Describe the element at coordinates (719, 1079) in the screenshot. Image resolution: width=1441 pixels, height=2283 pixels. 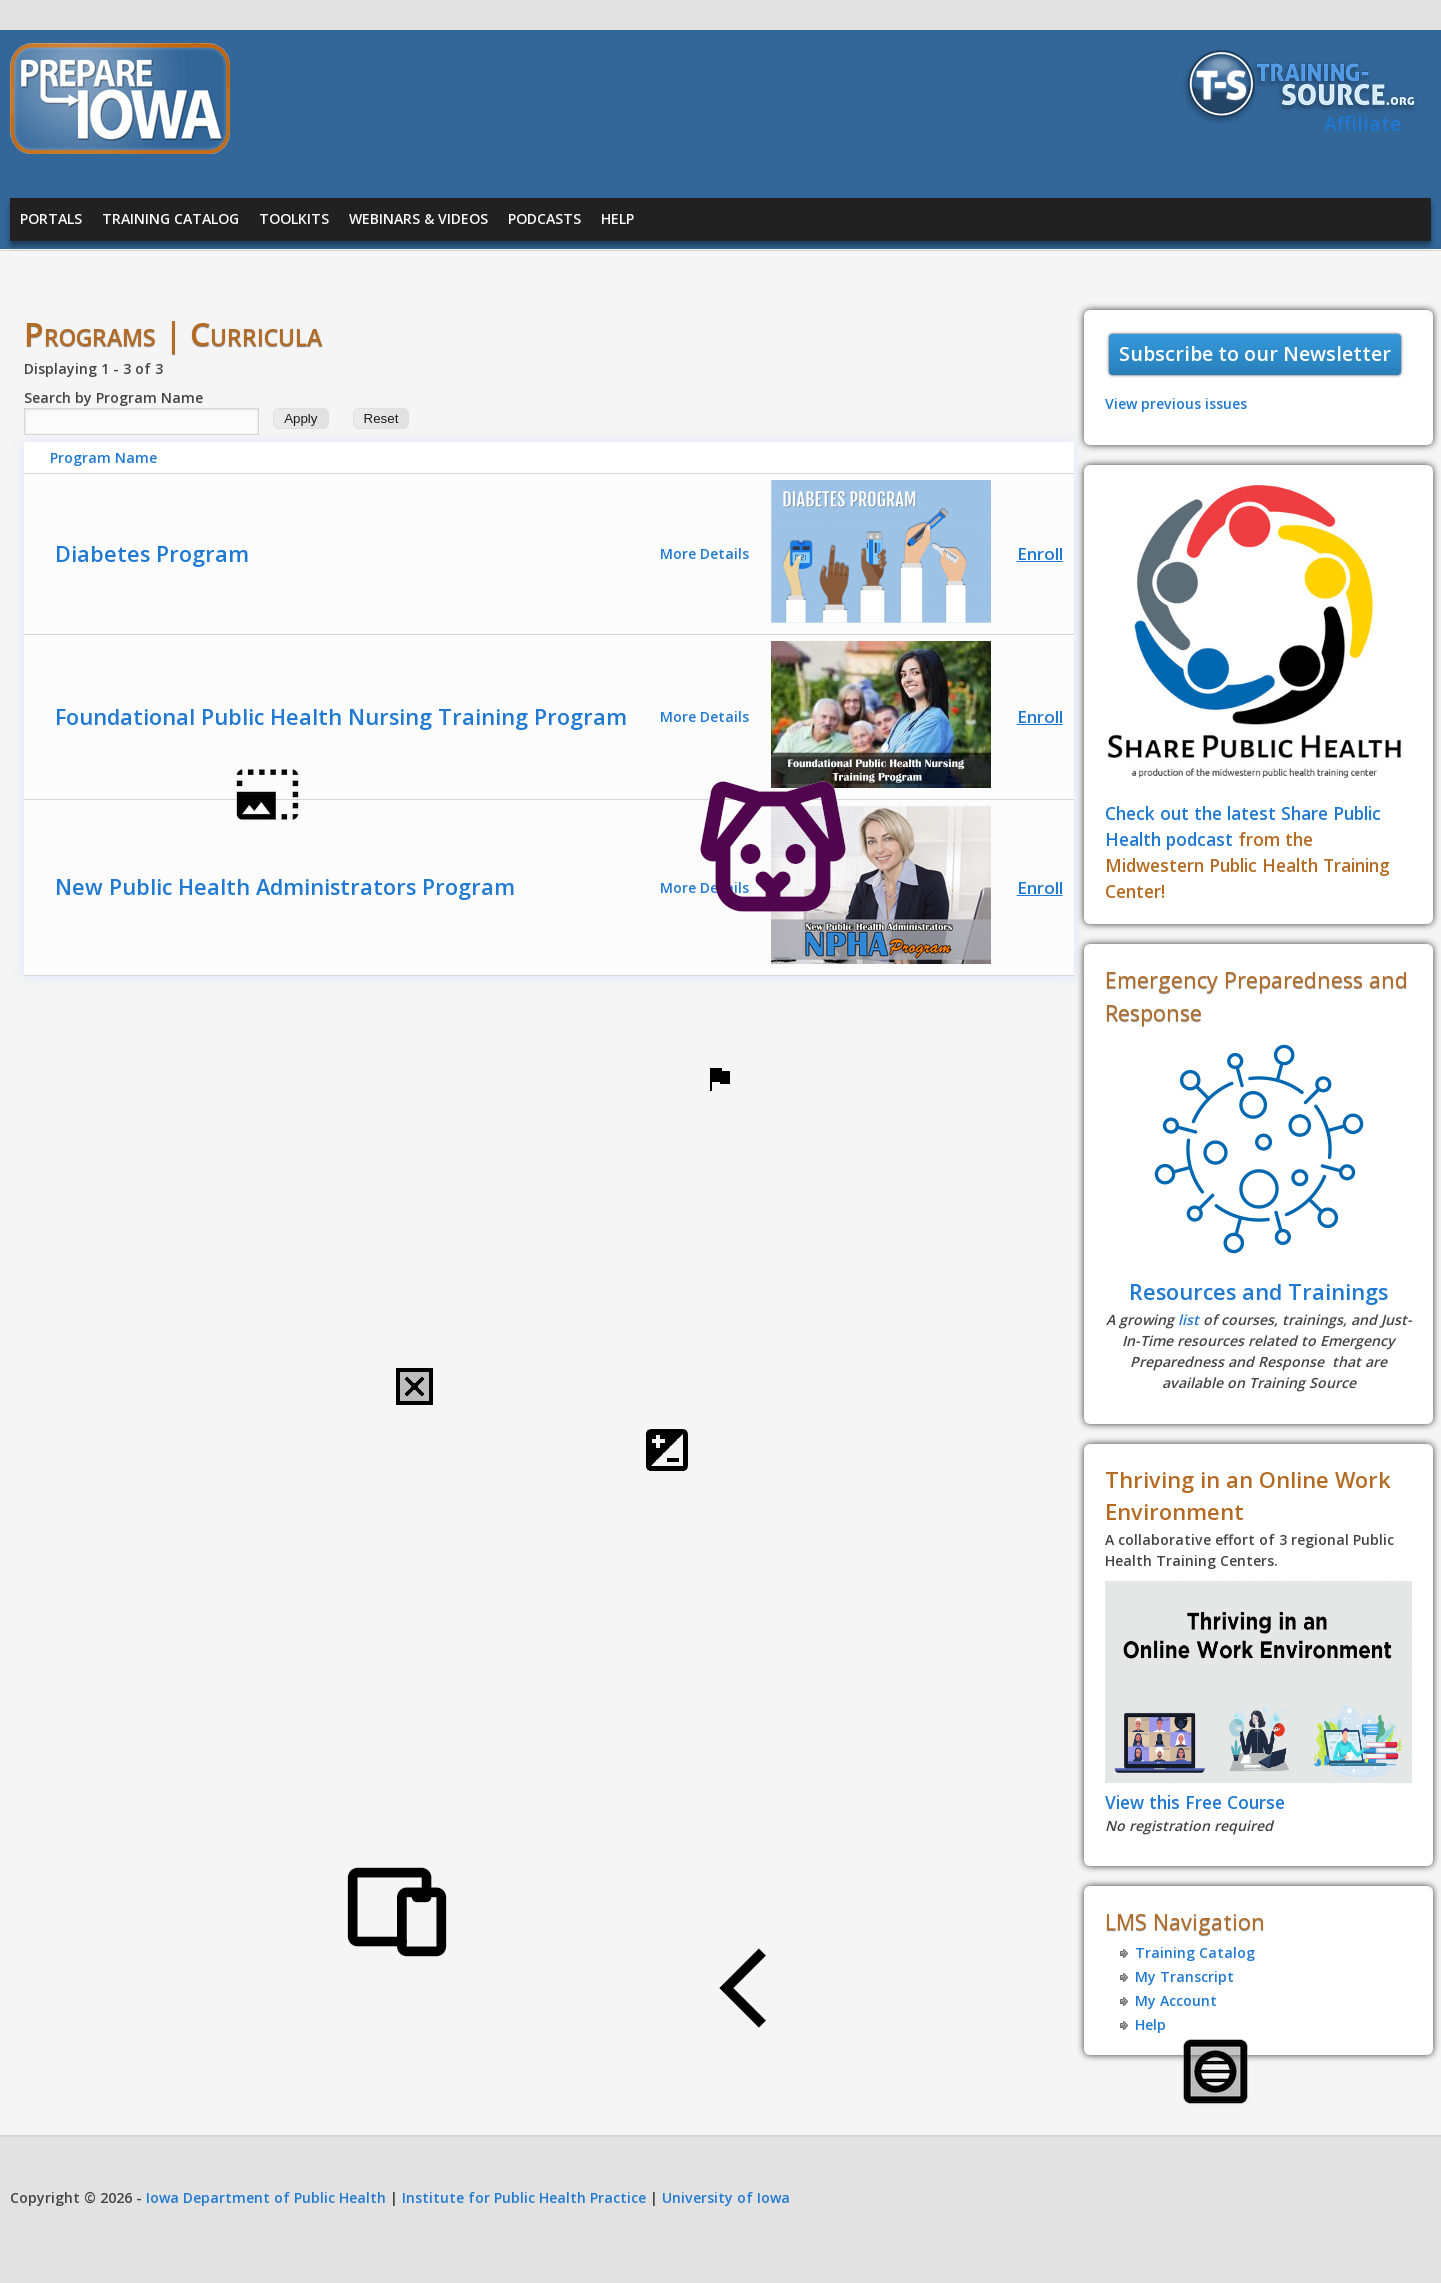
I see `flag or report content` at that location.